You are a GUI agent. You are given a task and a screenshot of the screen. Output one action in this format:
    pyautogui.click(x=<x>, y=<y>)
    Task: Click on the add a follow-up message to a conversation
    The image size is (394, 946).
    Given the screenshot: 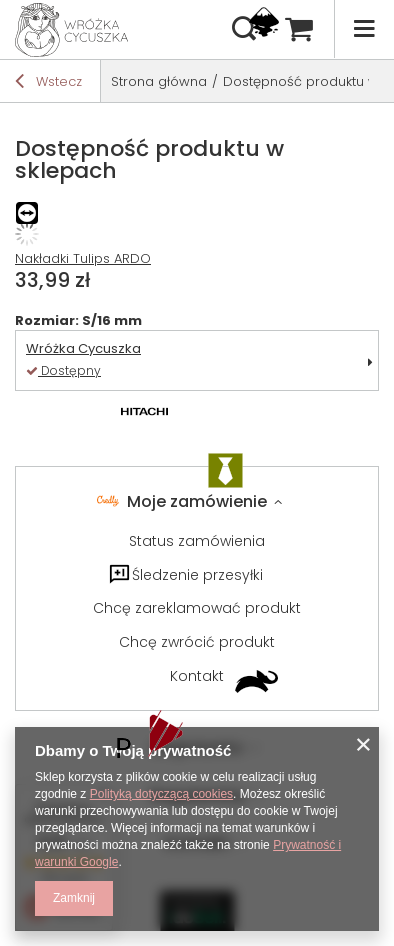 What is the action you would take?
    pyautogui.click(x=119, y=573)
    